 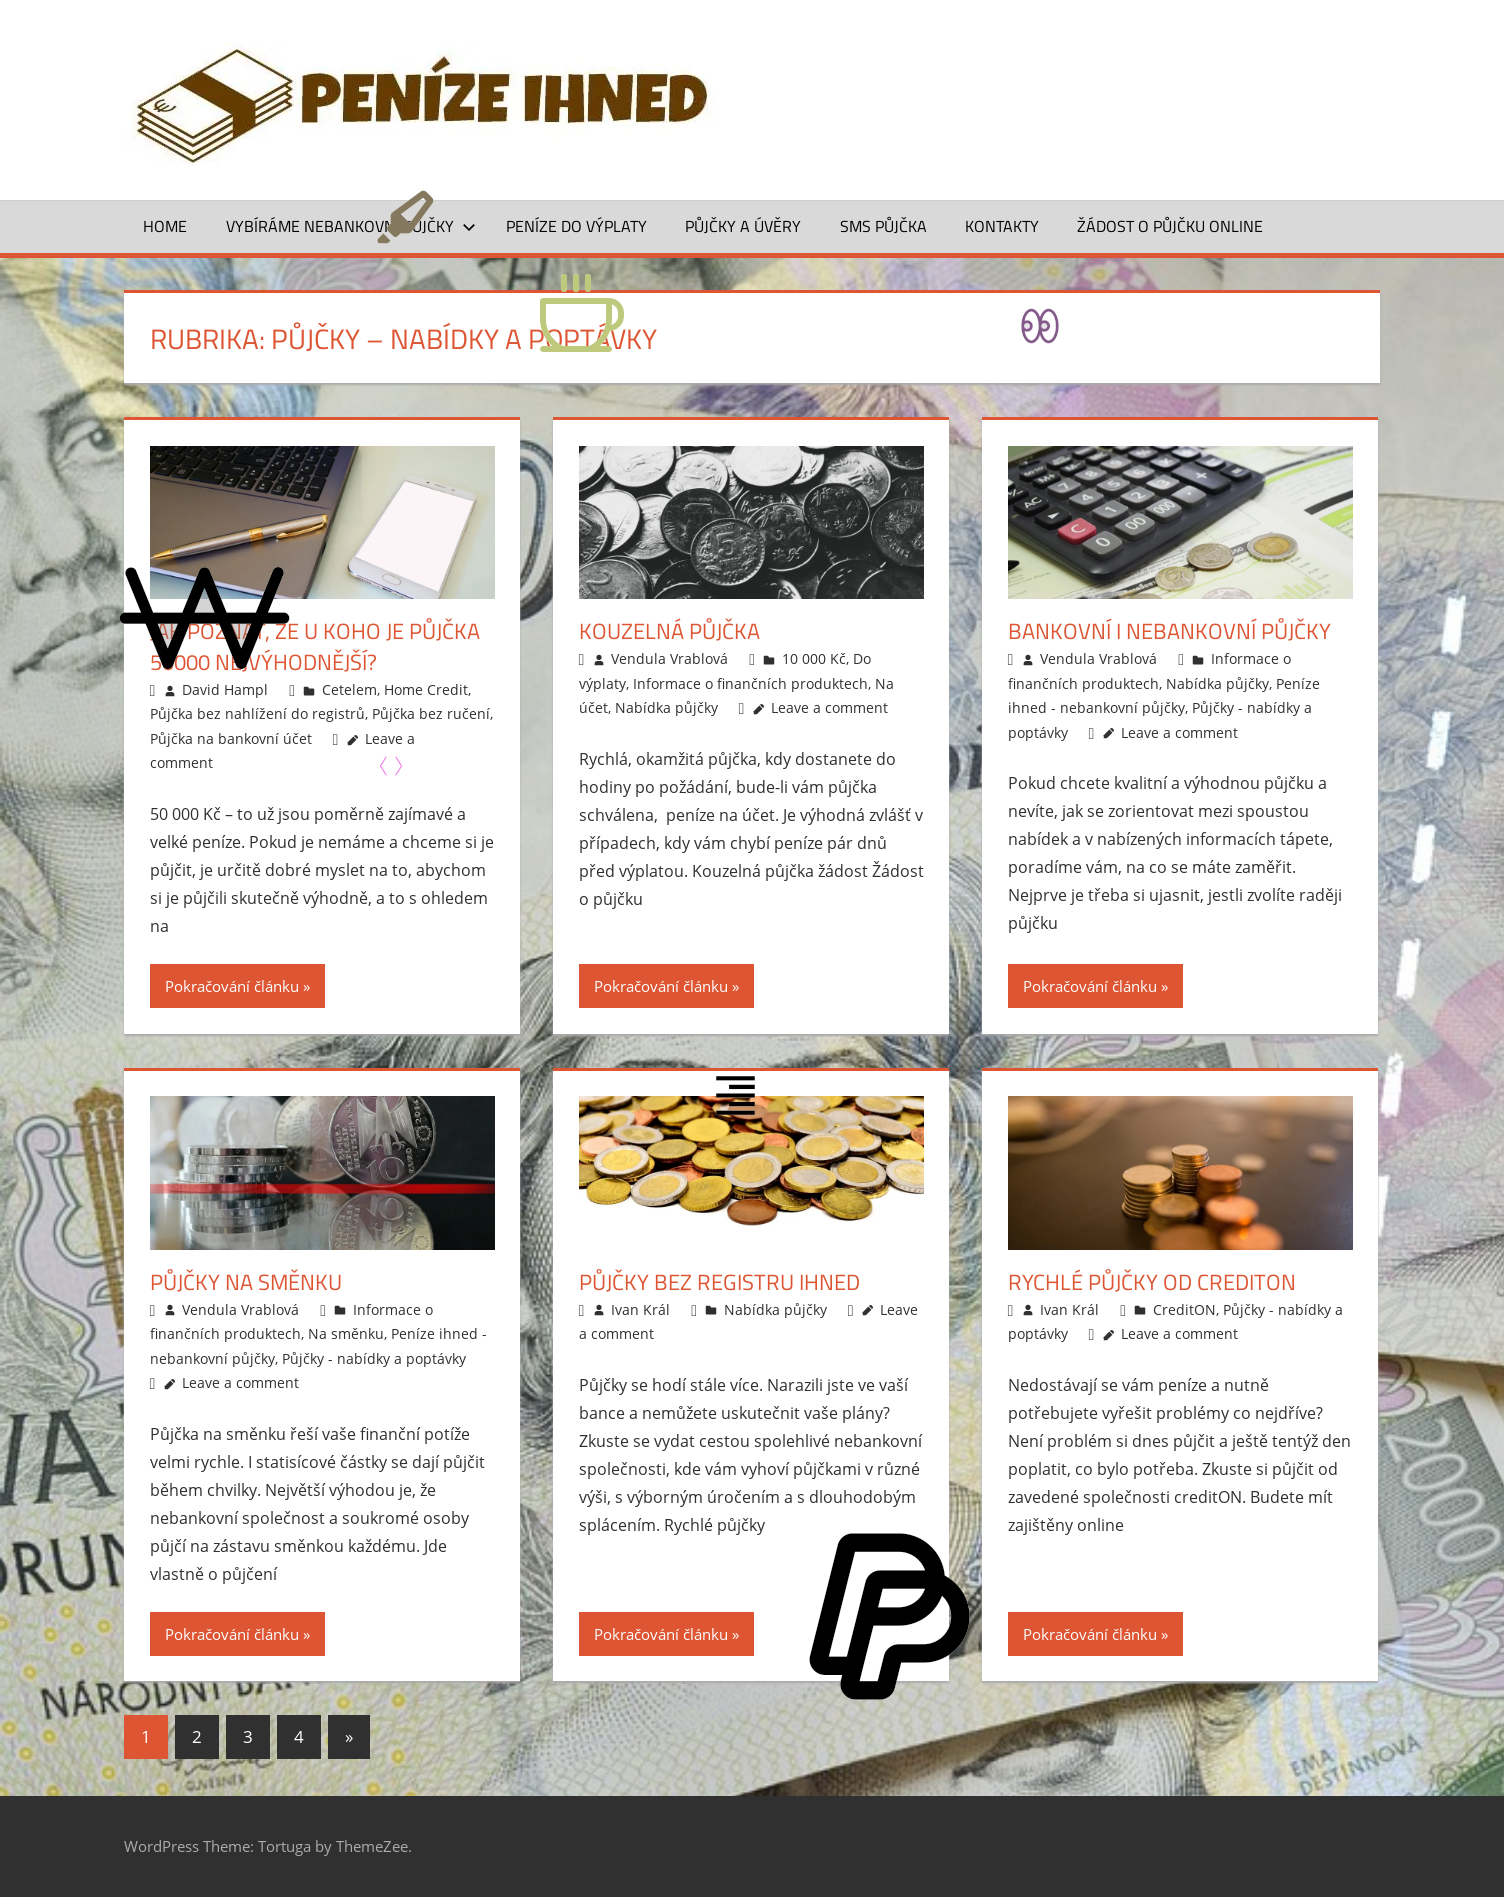 What do you see at coordinates (391, 766) in the screenshot?
I see `view or edit source code` at bounding box center [391, 766].